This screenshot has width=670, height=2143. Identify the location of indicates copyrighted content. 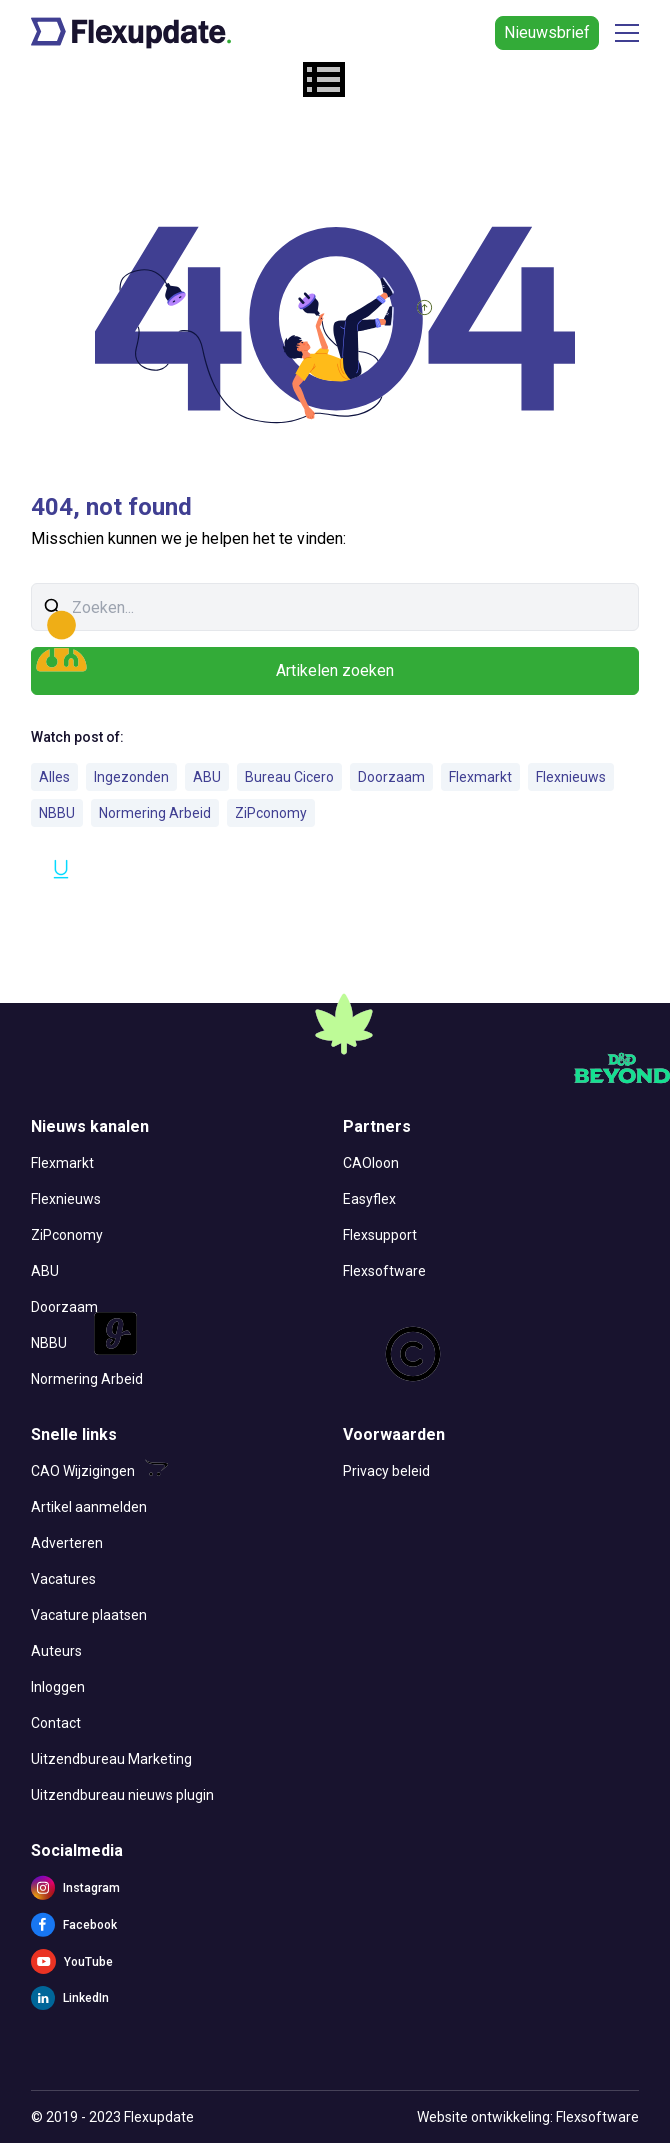
(413, 1354).